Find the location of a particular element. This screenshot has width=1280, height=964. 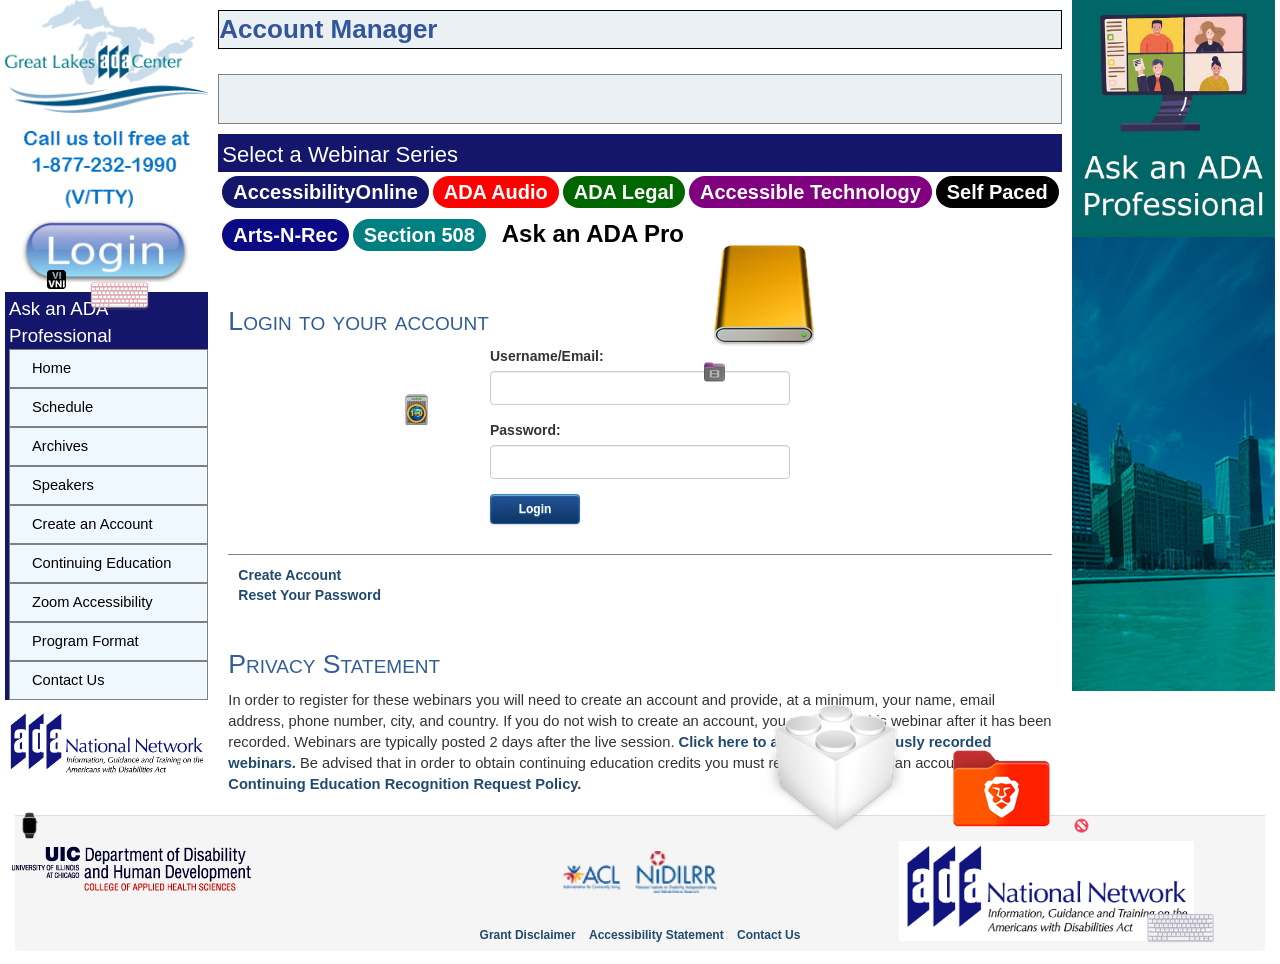

access external USB hard drive is located at coordinates (764, 294).